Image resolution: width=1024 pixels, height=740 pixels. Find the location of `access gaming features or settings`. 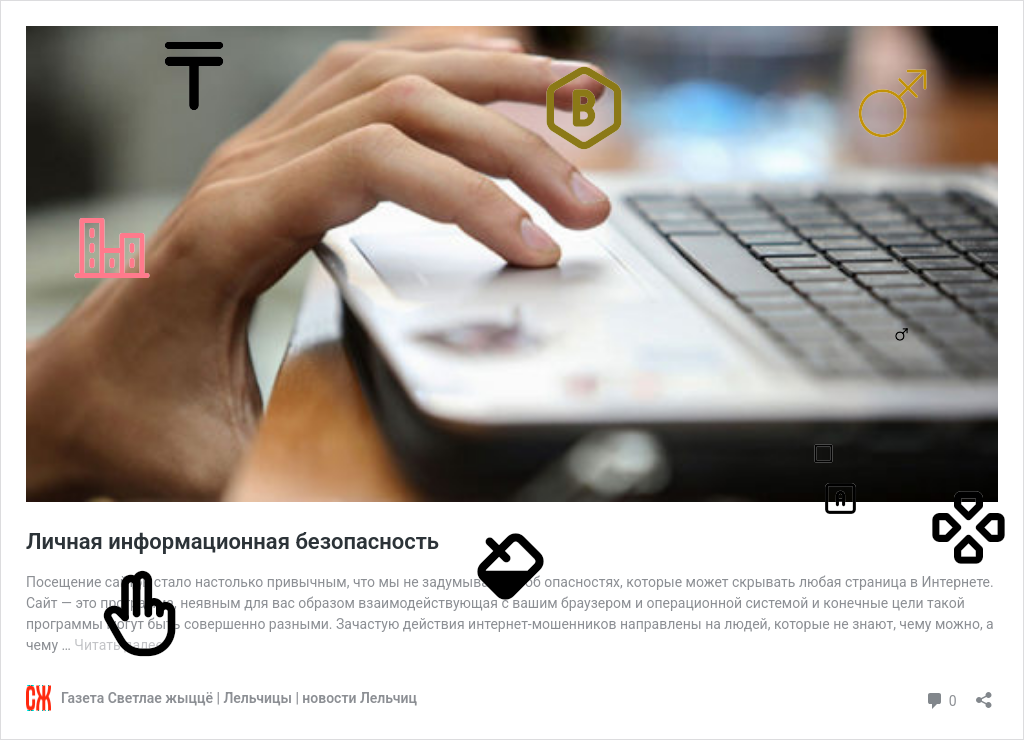

access gaming features or settings is located at coordinates (968, 527).